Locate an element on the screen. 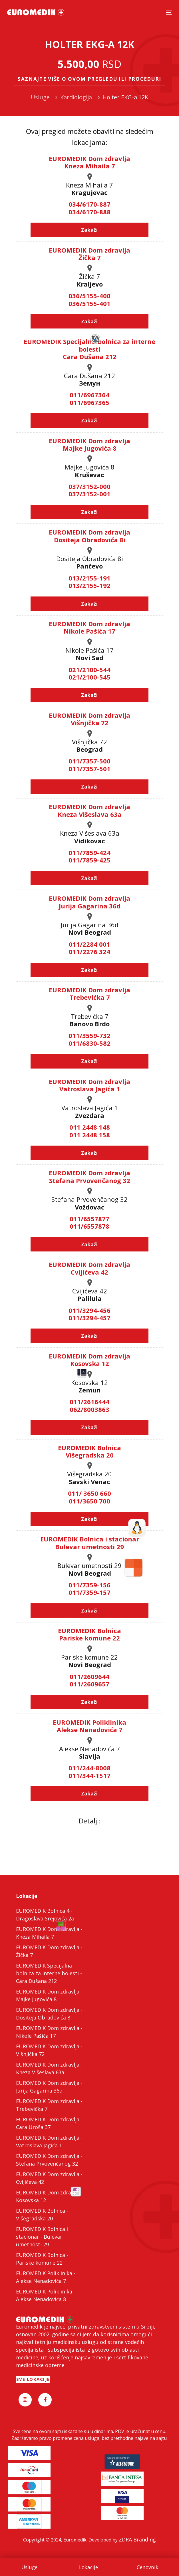  open gnome tweaks settings is located at coordinates (76, 2192).